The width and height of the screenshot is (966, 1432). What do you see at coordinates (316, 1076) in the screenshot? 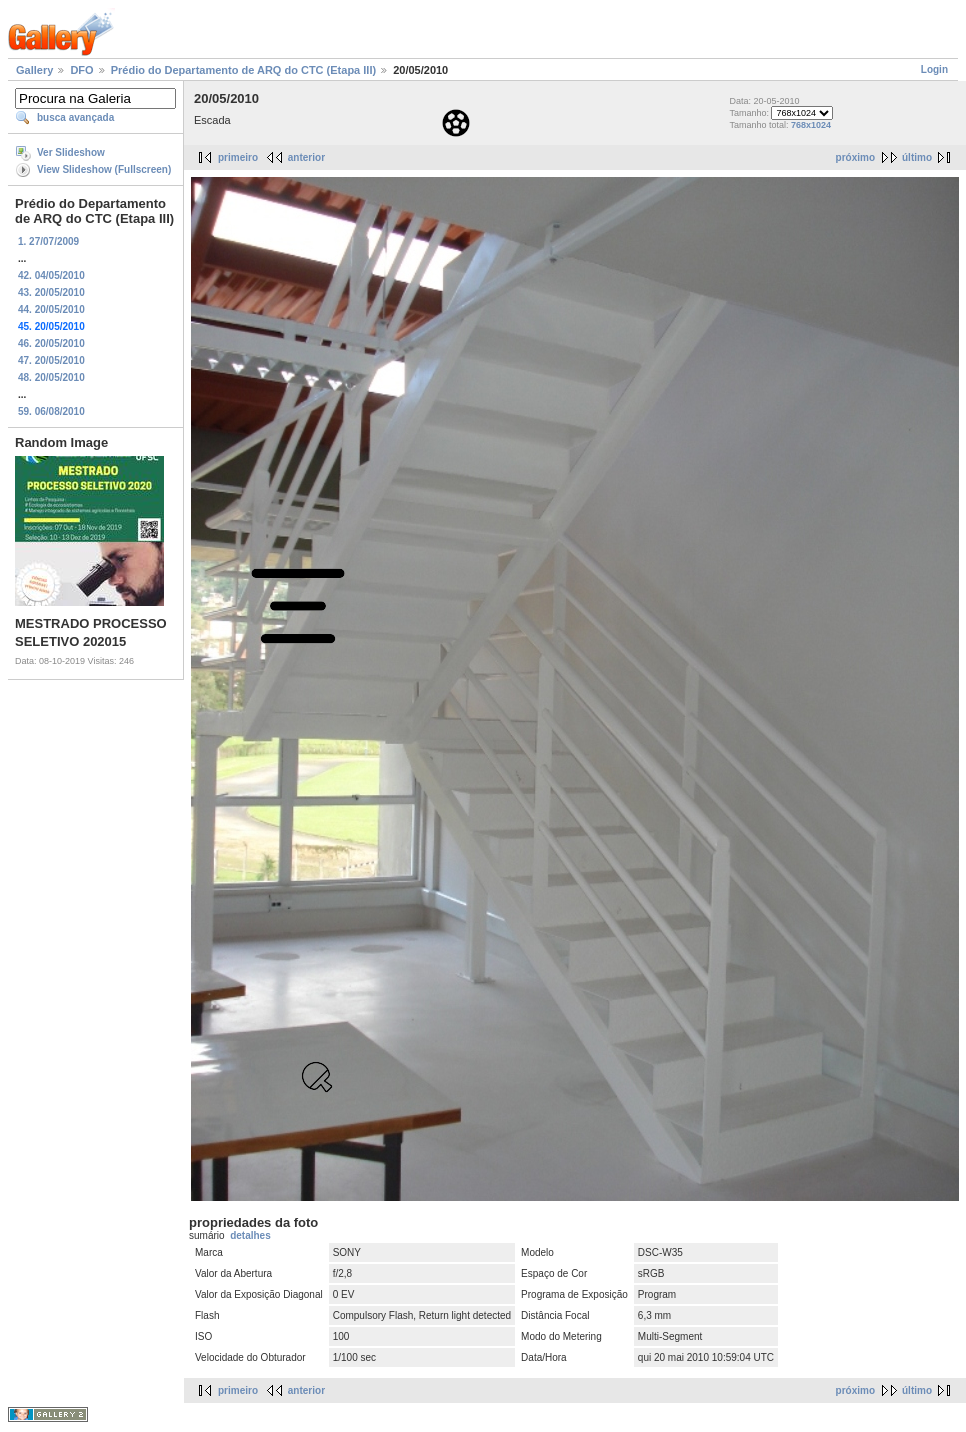
I see `access table tennis or ping pong game` at bounding box center [316, 1076].